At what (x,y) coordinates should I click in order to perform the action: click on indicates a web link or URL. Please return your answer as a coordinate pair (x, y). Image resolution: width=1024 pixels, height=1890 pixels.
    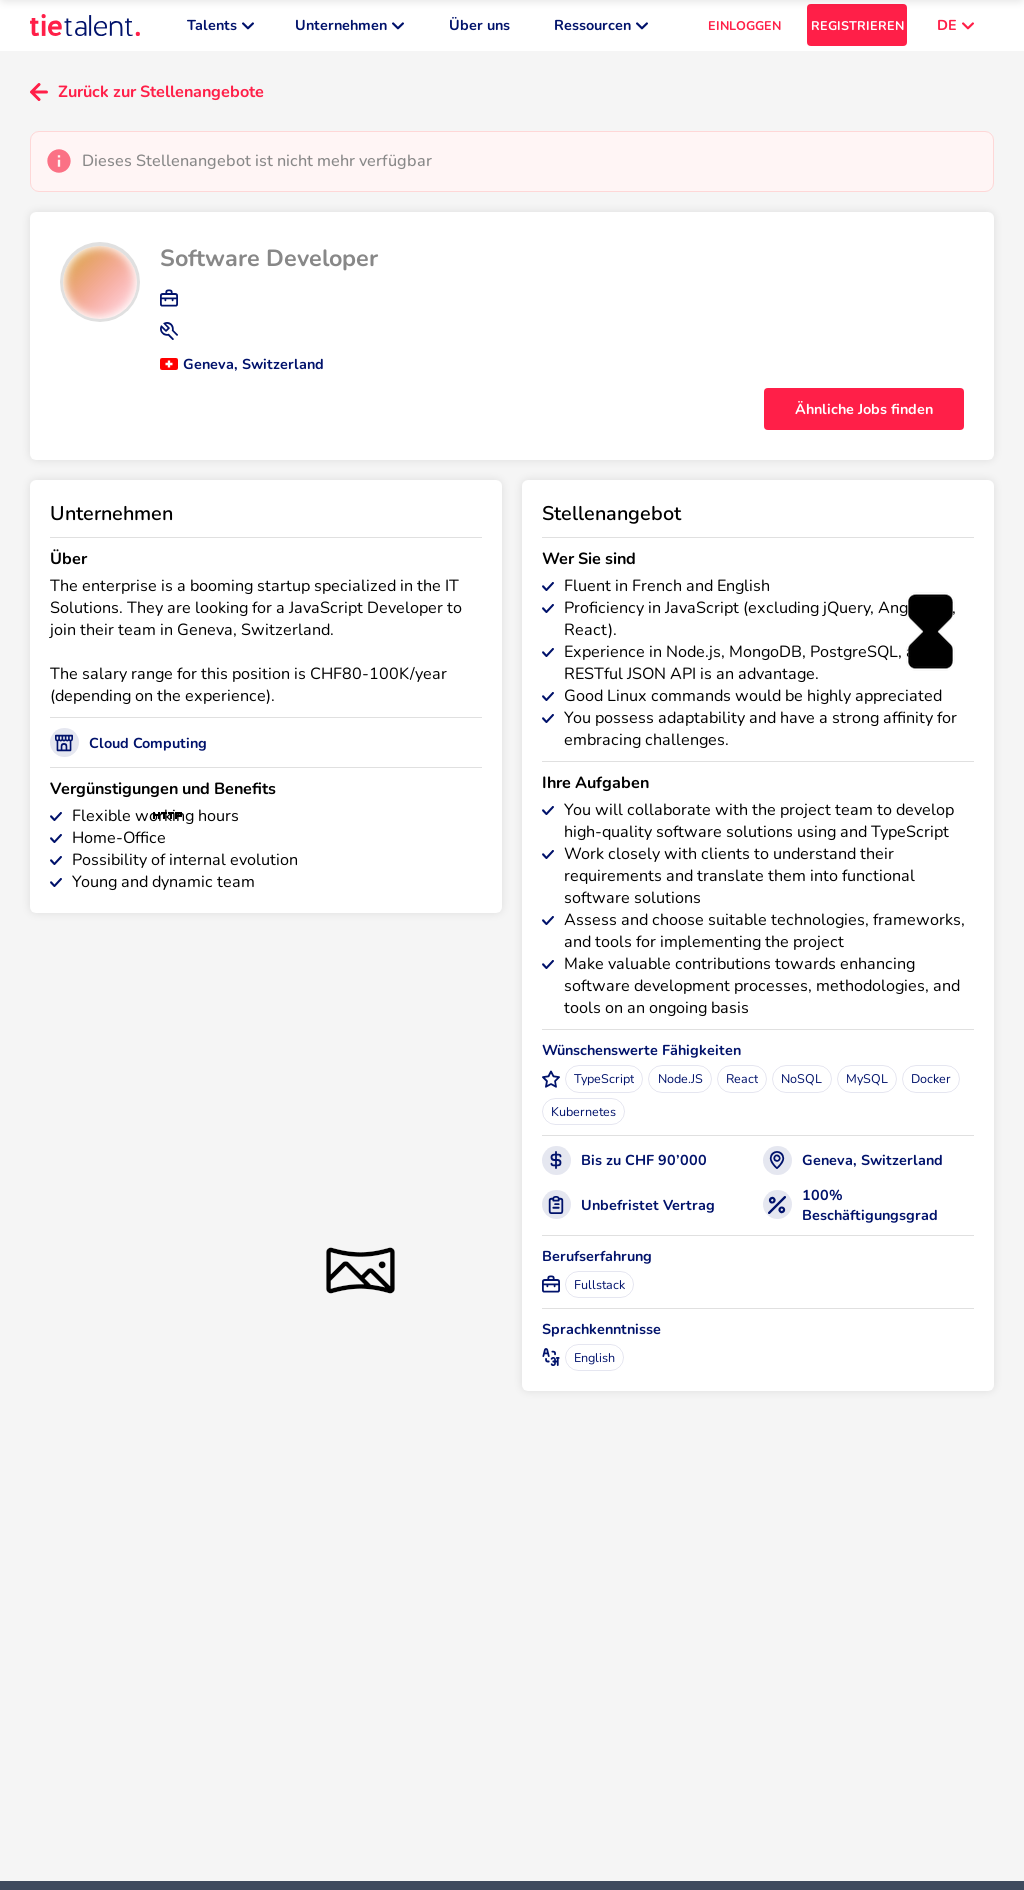
    Looking at the image, I should click on (167, 815).